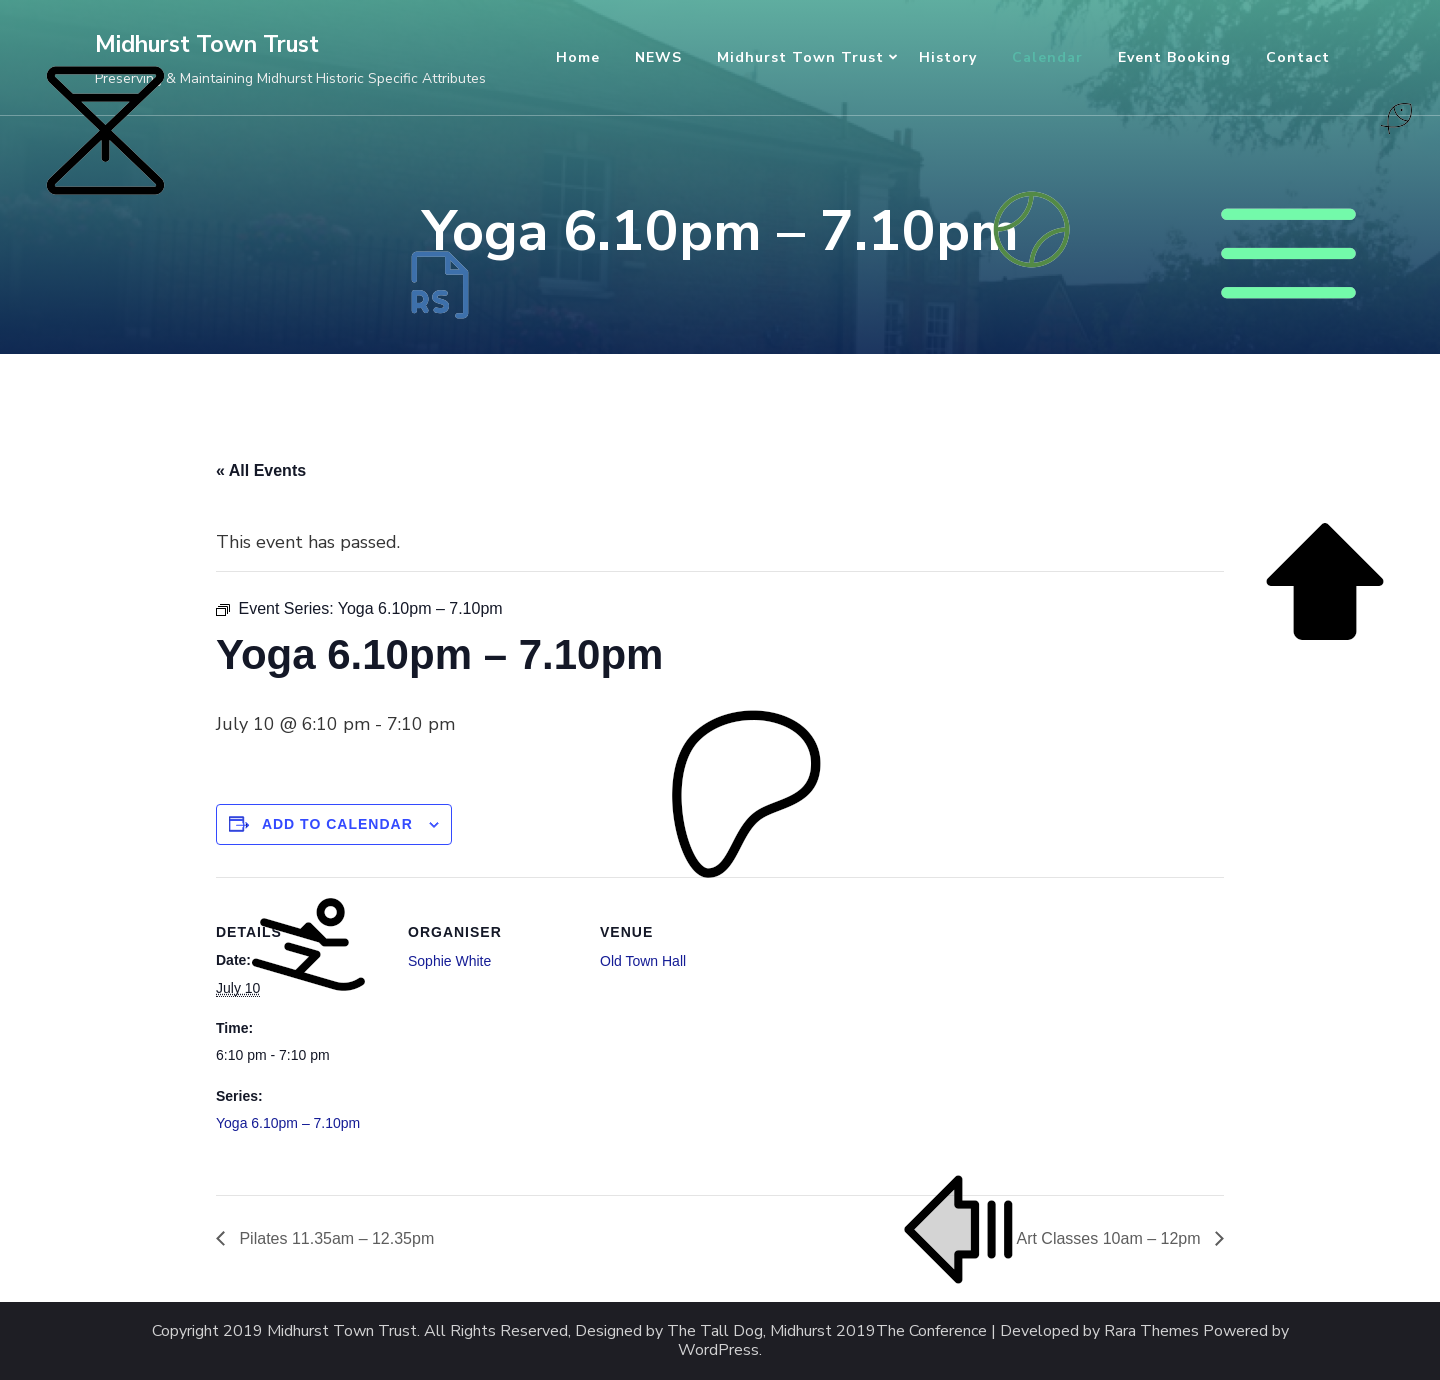  Describe the element at coordinates (962, 1229) in the screenshot. I see `go back or return to previous screen` at that location.